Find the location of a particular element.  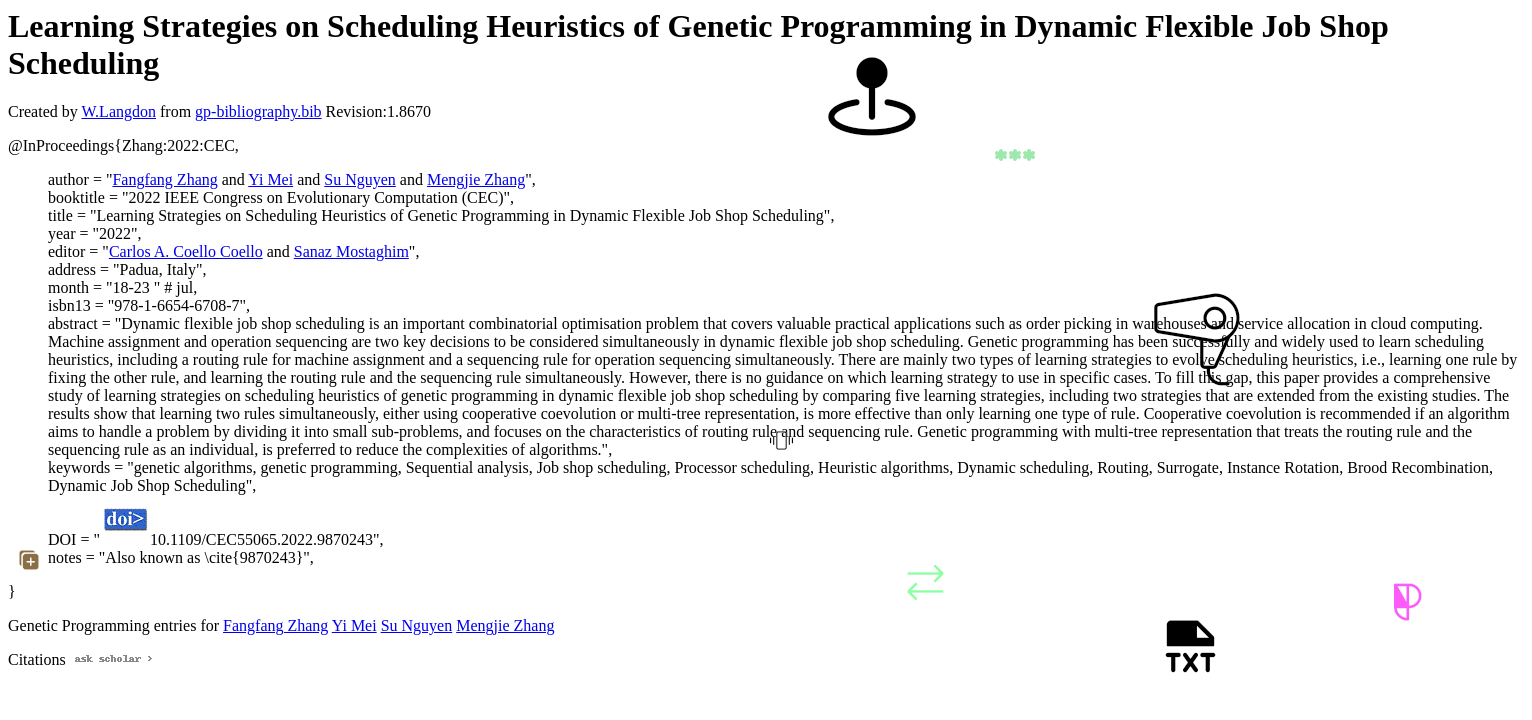

open a plain text file is located at coordinates (1190, 648).